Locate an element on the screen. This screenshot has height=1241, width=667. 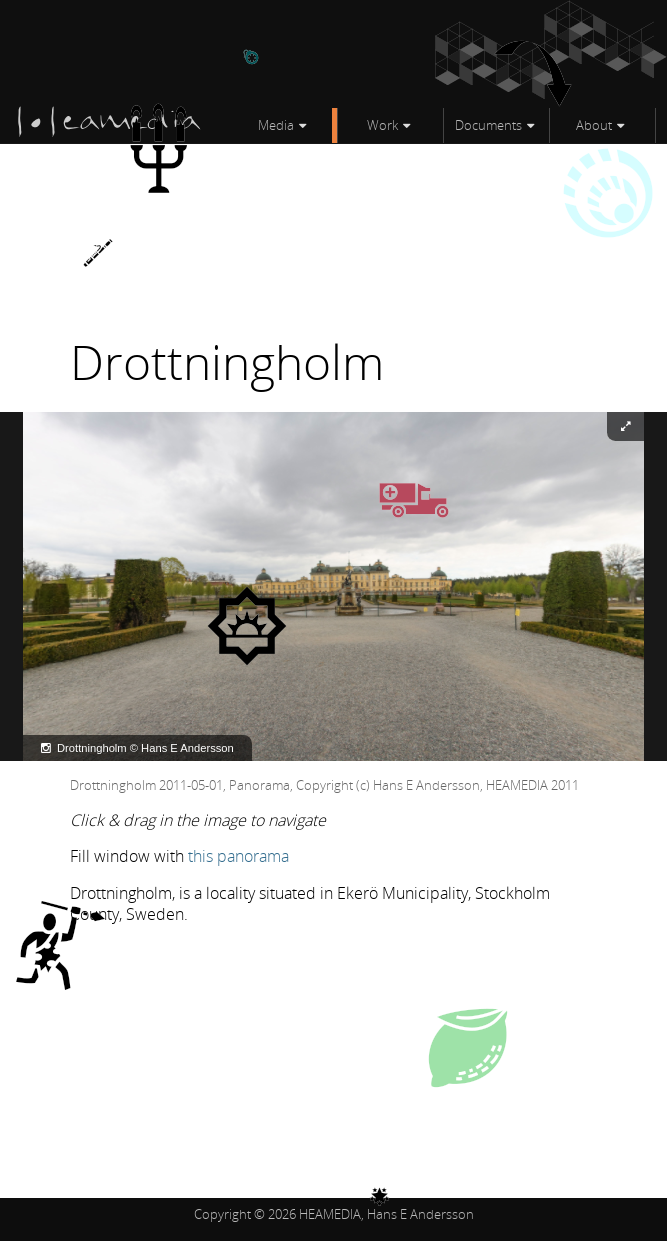
select bassoon instrument is located at coordinates (98, 253).